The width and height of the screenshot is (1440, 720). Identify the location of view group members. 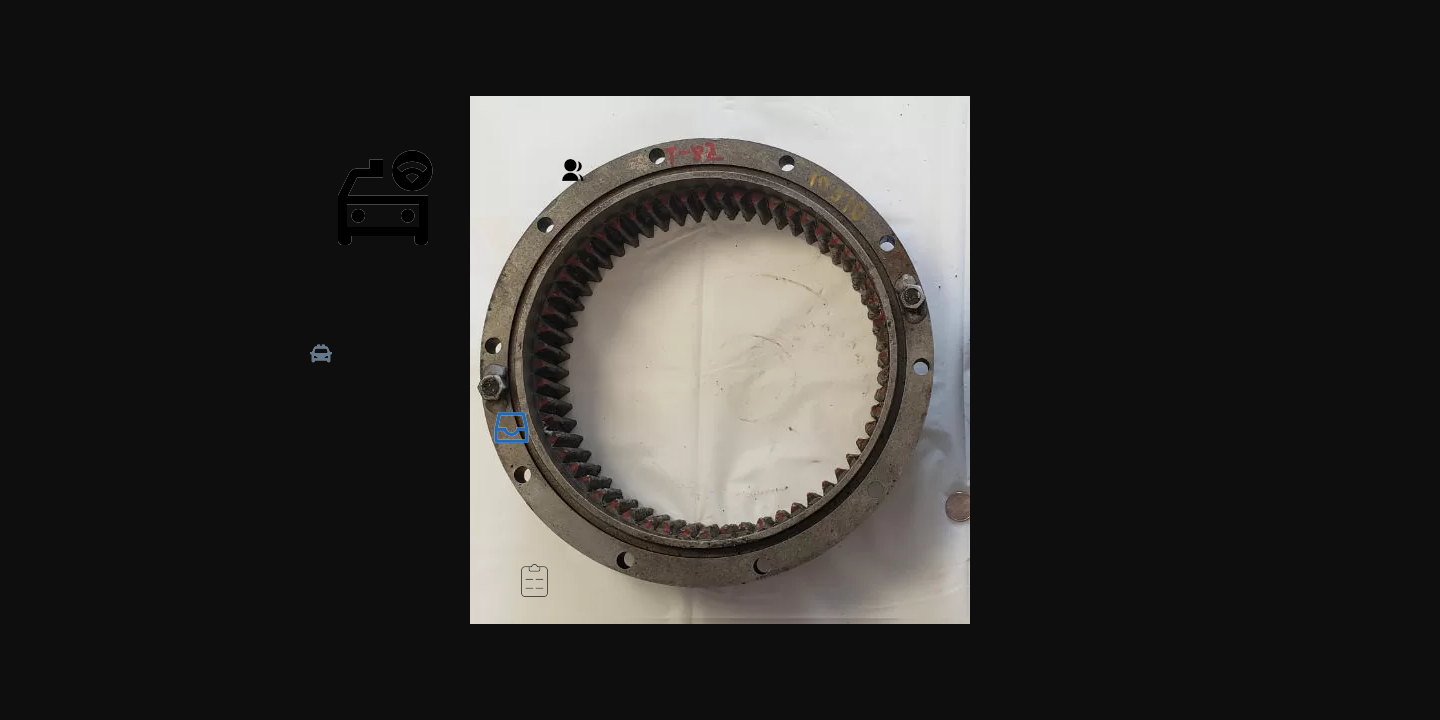
(572, 170).